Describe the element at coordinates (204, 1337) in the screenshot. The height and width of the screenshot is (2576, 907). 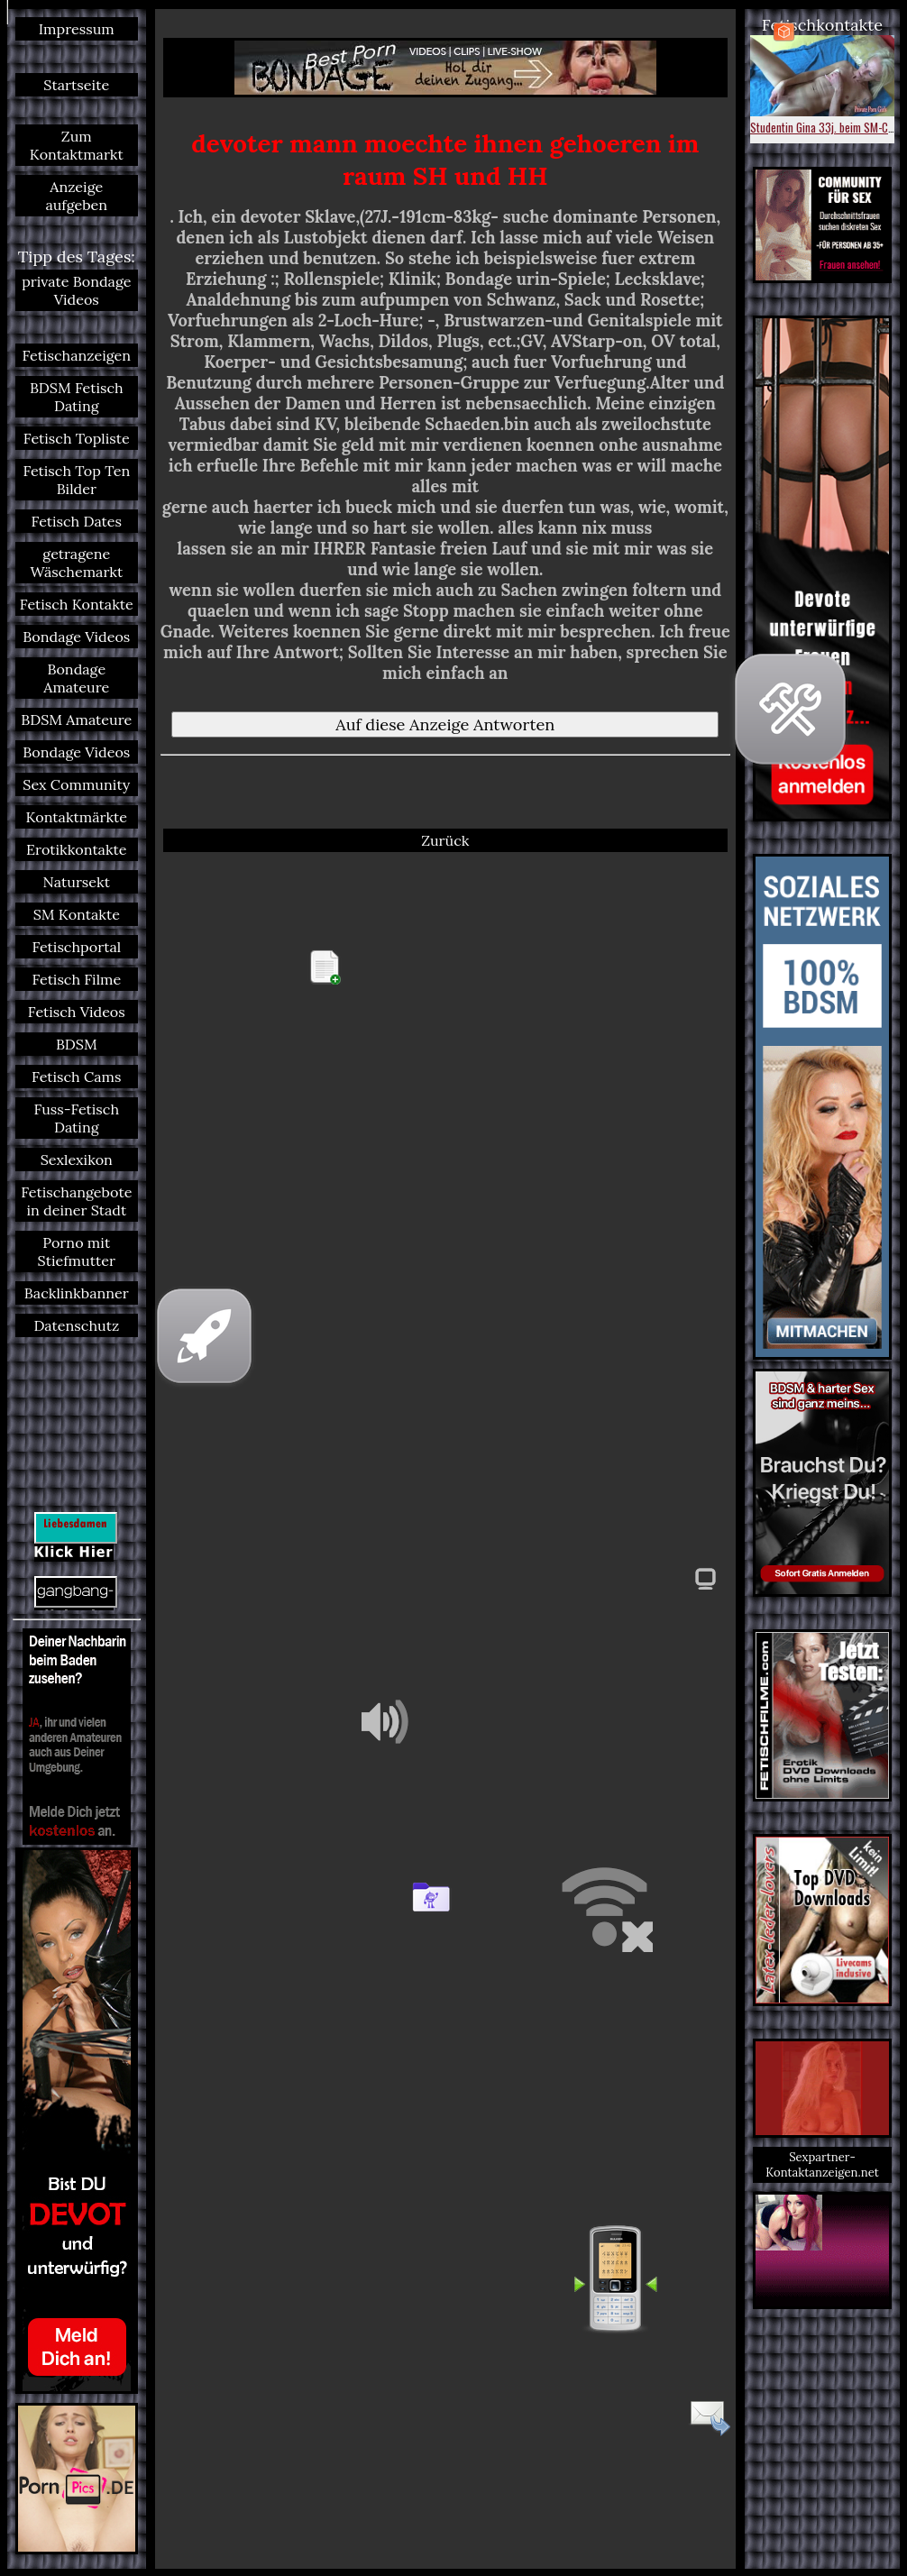
I see `access startup and login session preferences` at that location.